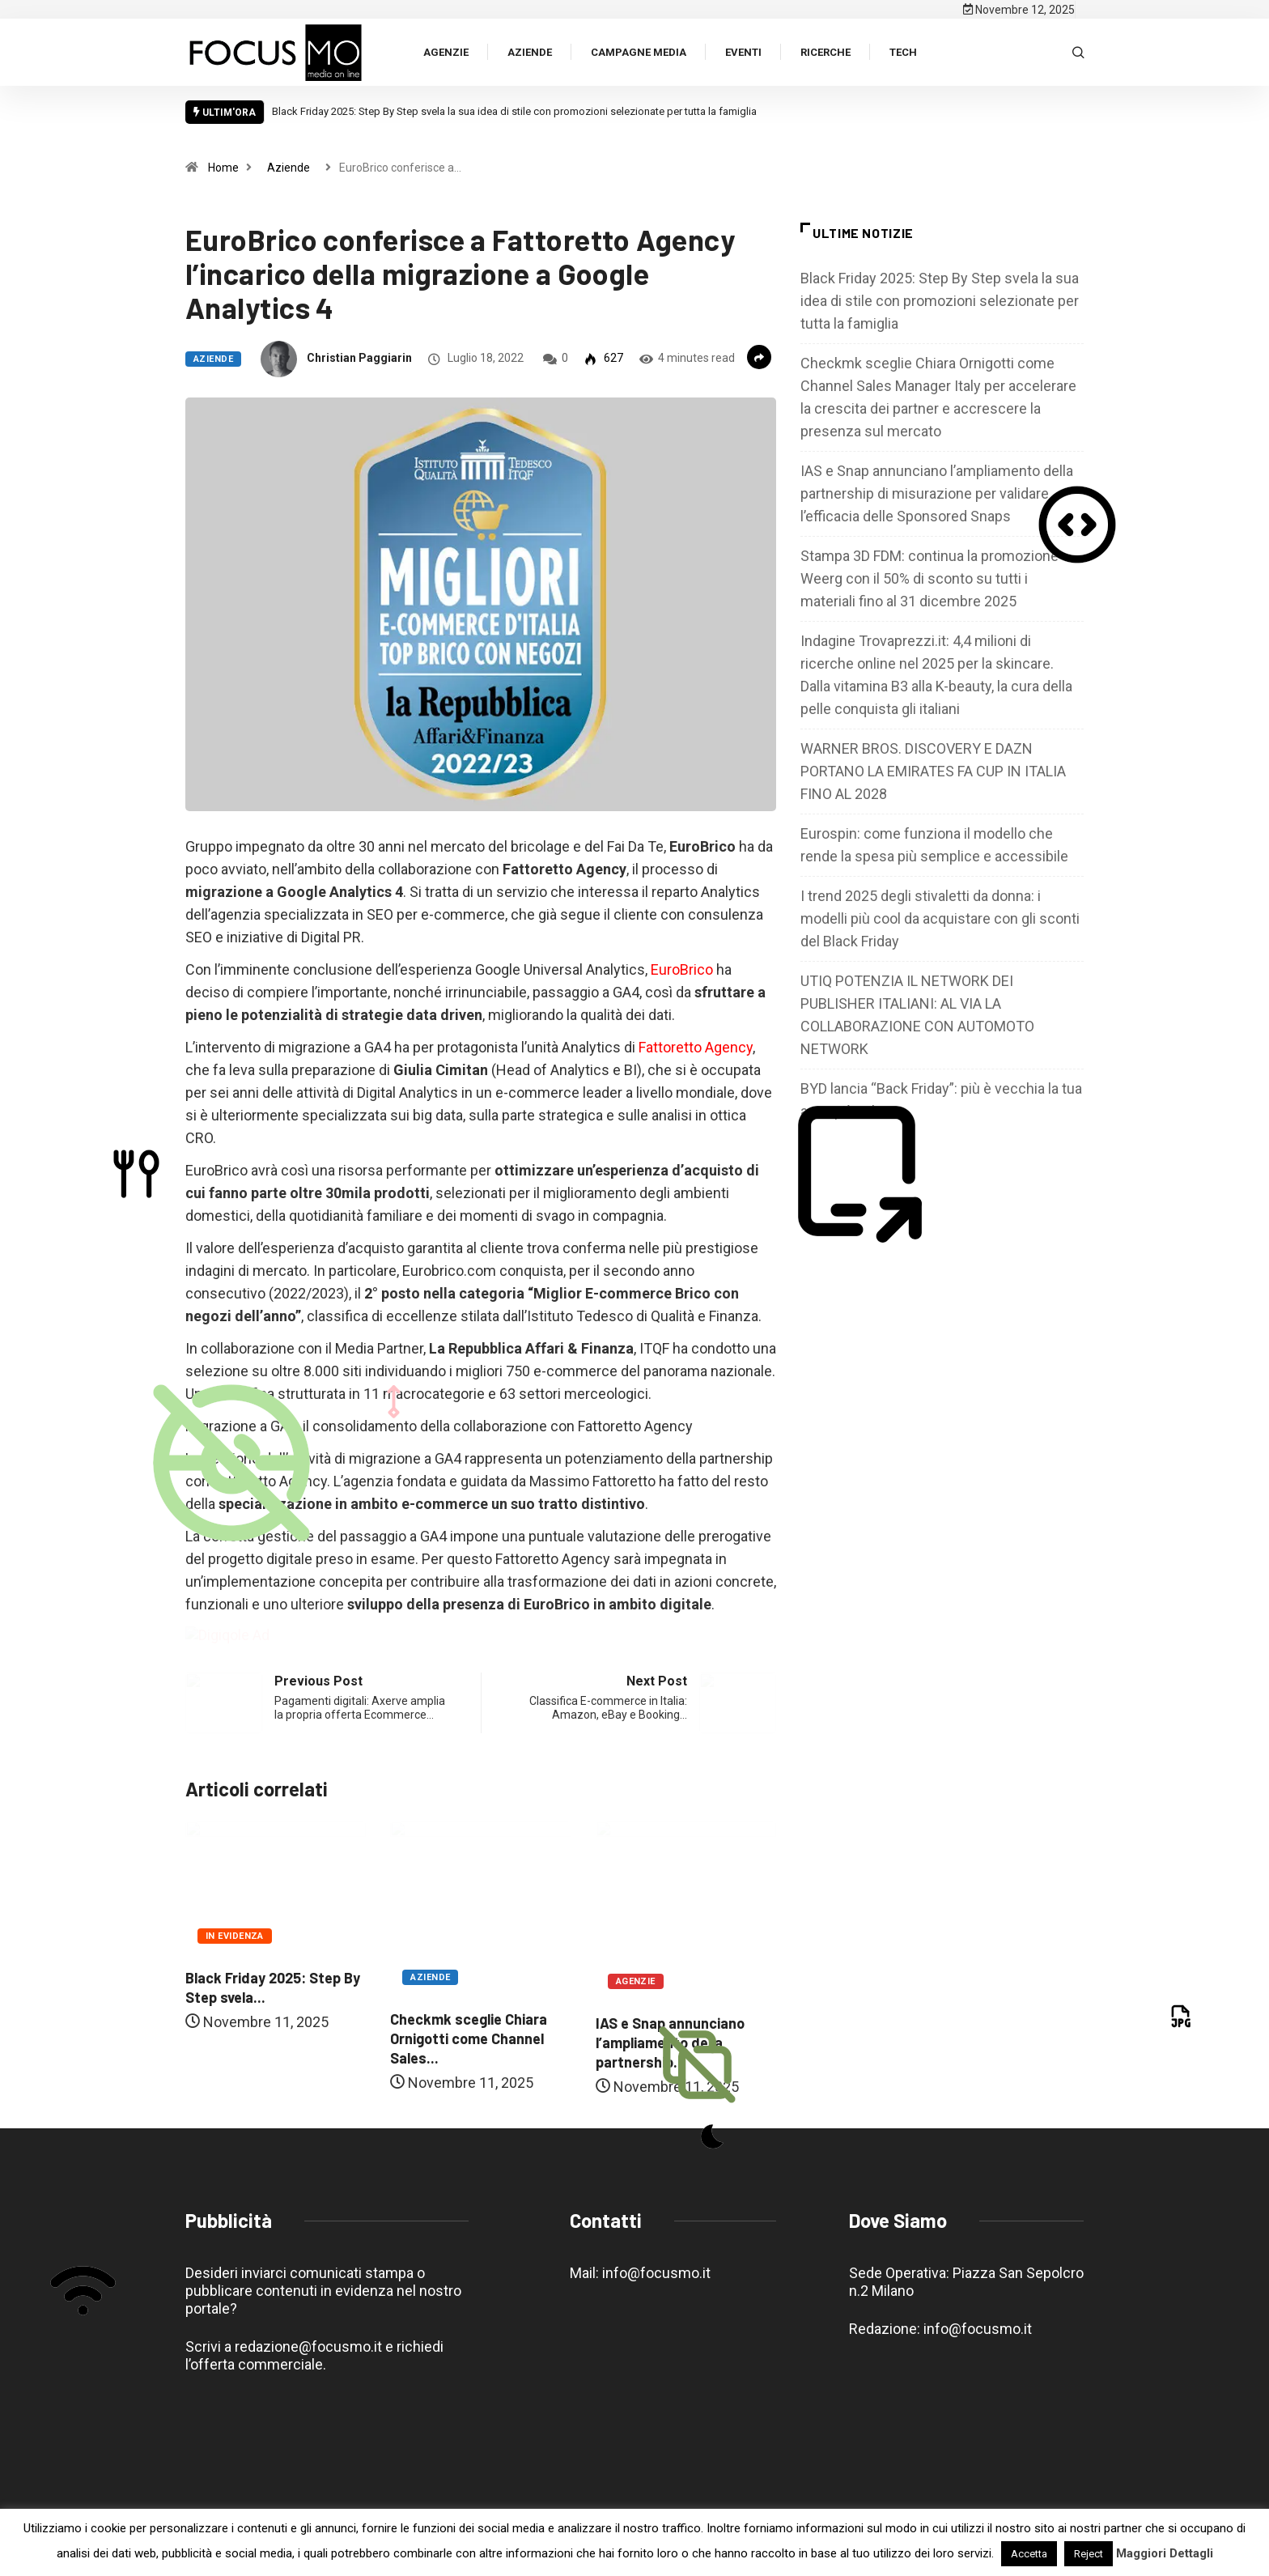 Image resolution: width=1269 pixels, height=2576 pixels. Describe the element at coordinates (393, 1401) in the screenshot. I see `move item up in priority or order` at that location.